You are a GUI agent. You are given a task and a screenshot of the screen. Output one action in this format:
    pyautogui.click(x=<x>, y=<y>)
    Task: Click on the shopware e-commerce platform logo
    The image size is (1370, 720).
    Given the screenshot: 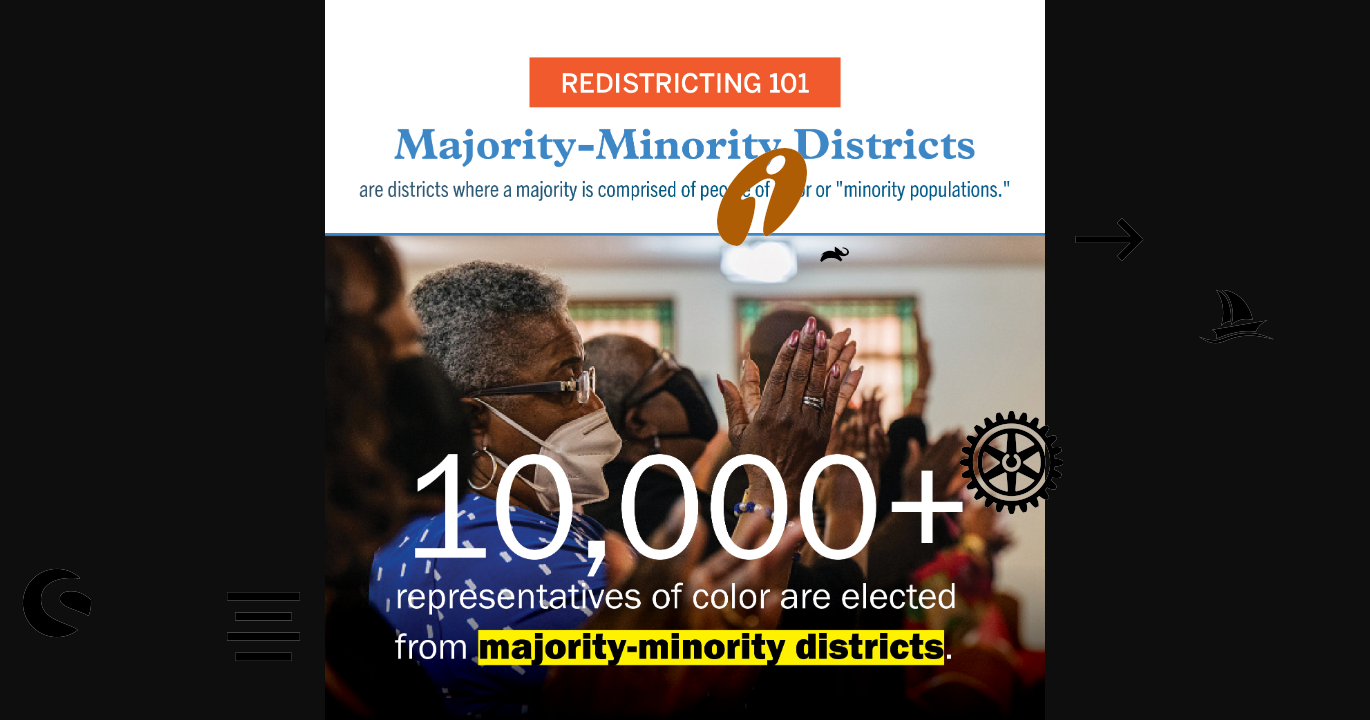 What is the action you would take?
    pyautogui.click(x=57, y=603)
    